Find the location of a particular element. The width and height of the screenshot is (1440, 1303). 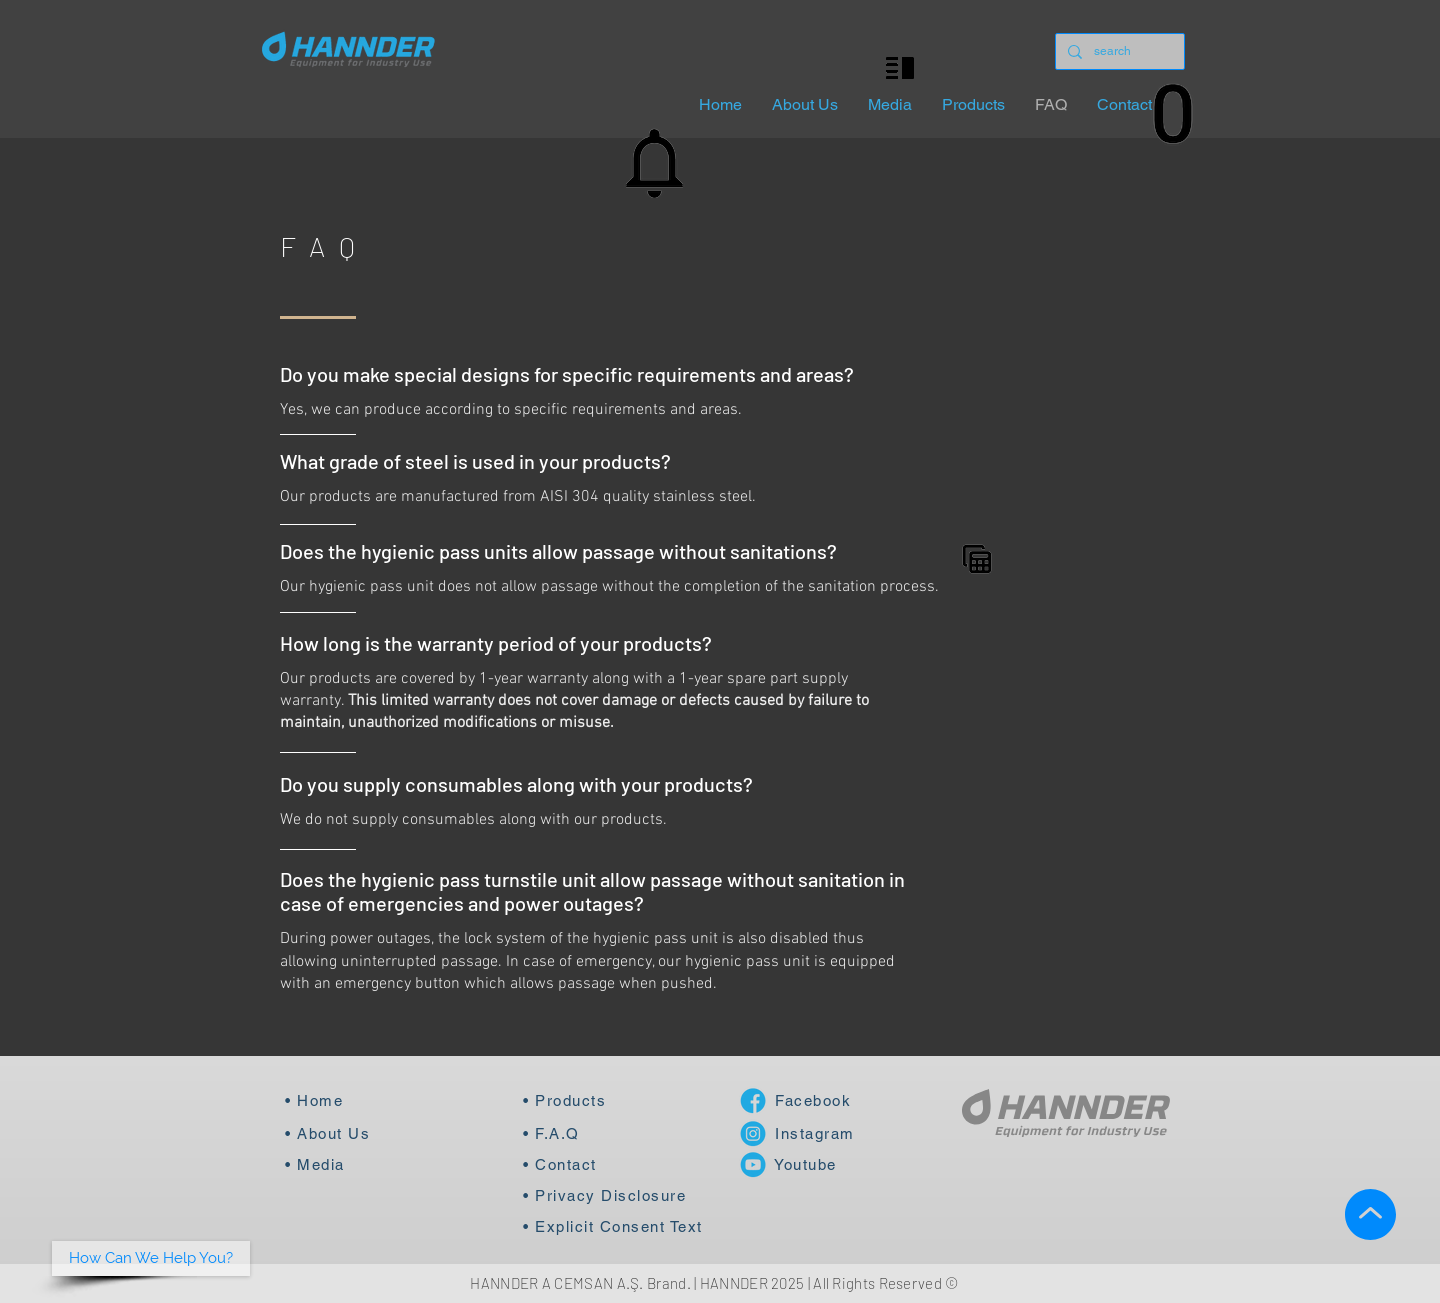

set exposure compensation to zero is located at coordinates (1173, 116).